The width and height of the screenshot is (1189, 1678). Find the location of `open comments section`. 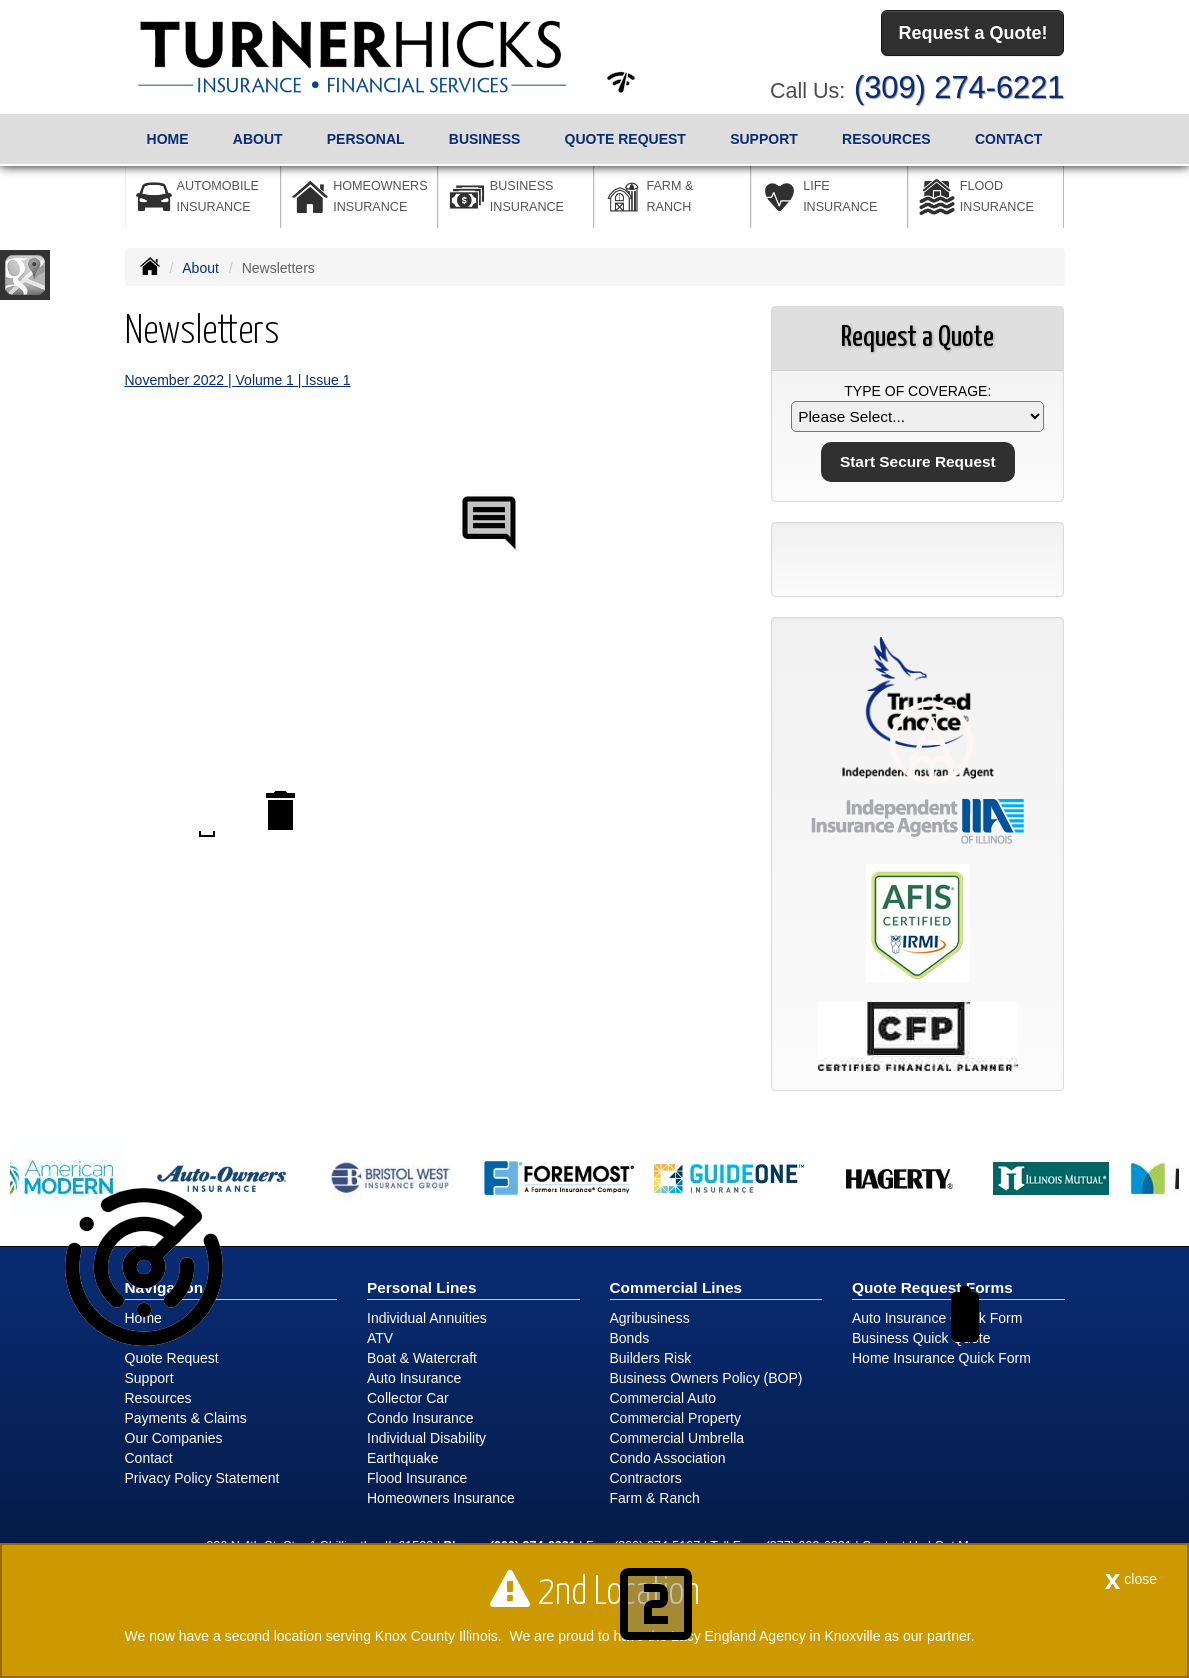

open comments section is located at coordinates (489, 523).